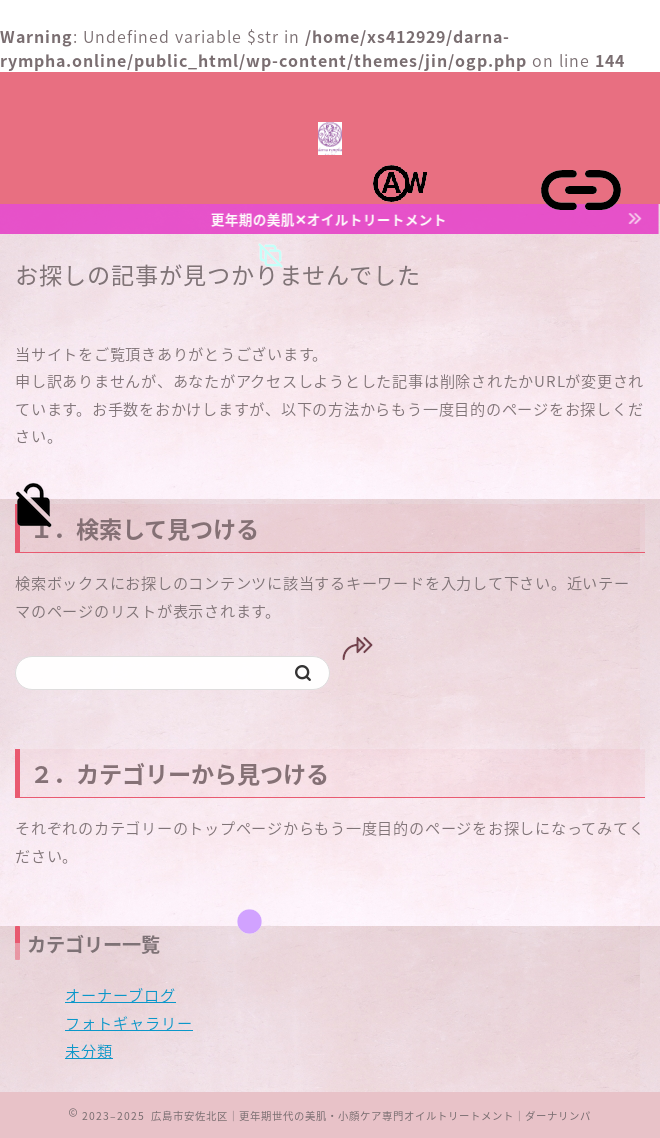 This screenshot has width=660, height=1138. I want to click on copy function disabled or unavailable, so click(270, 255).